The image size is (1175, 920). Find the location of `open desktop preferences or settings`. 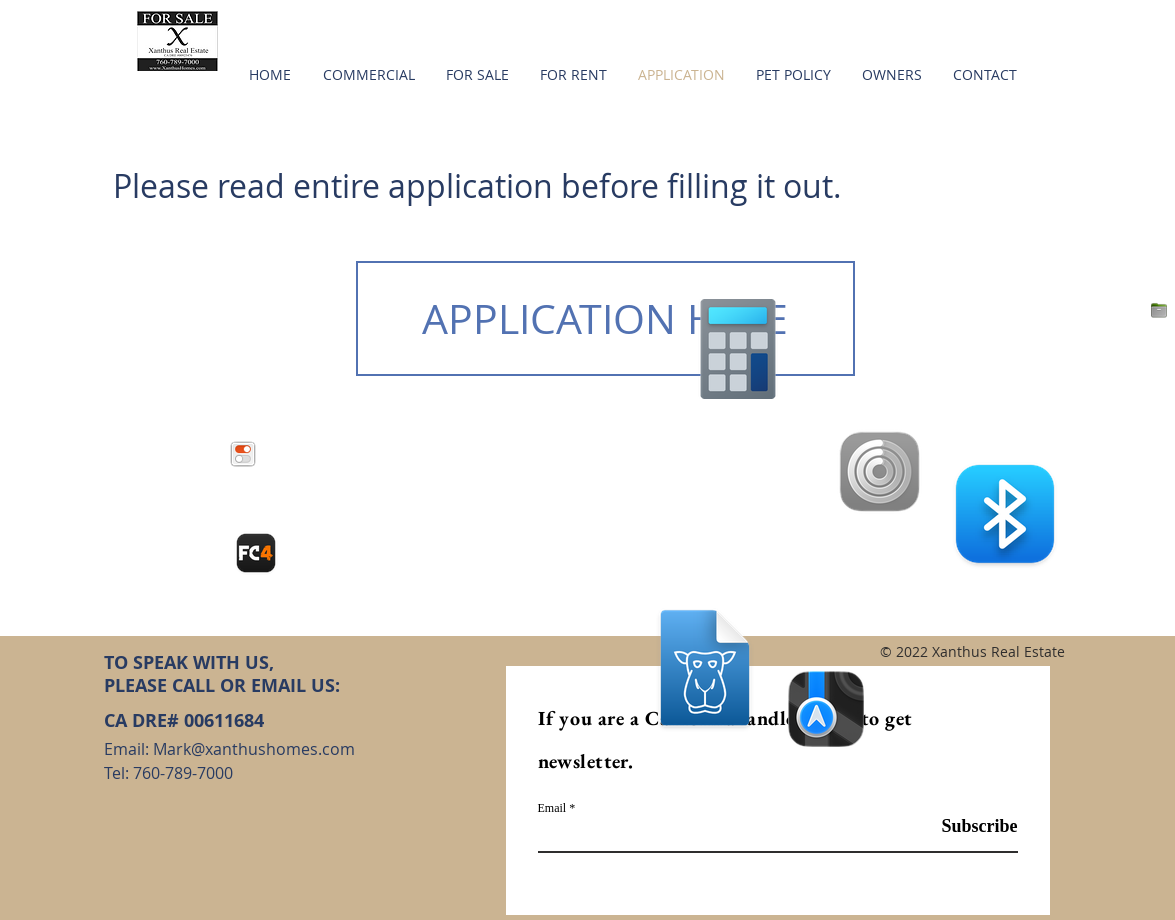

open desktop preferences or settings is located at coordinates (243, 454).